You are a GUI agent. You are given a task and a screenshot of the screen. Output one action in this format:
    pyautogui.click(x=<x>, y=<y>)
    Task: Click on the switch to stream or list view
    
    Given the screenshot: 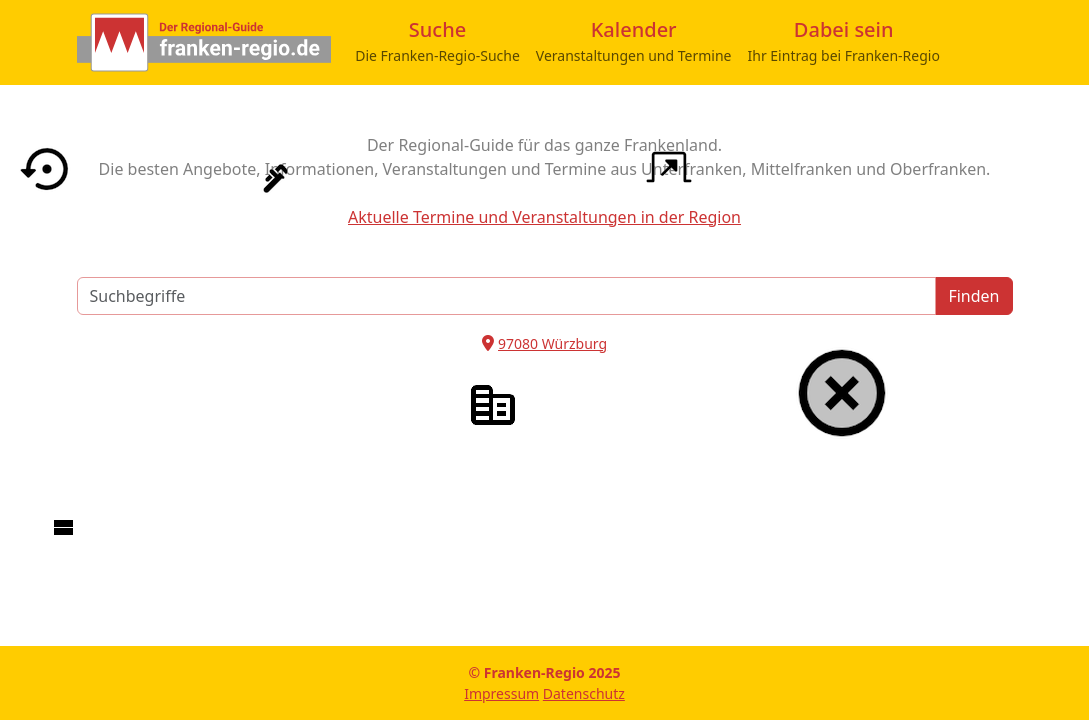 What is the action you would take?
    pyautogui.click(x=63, y=528)
    